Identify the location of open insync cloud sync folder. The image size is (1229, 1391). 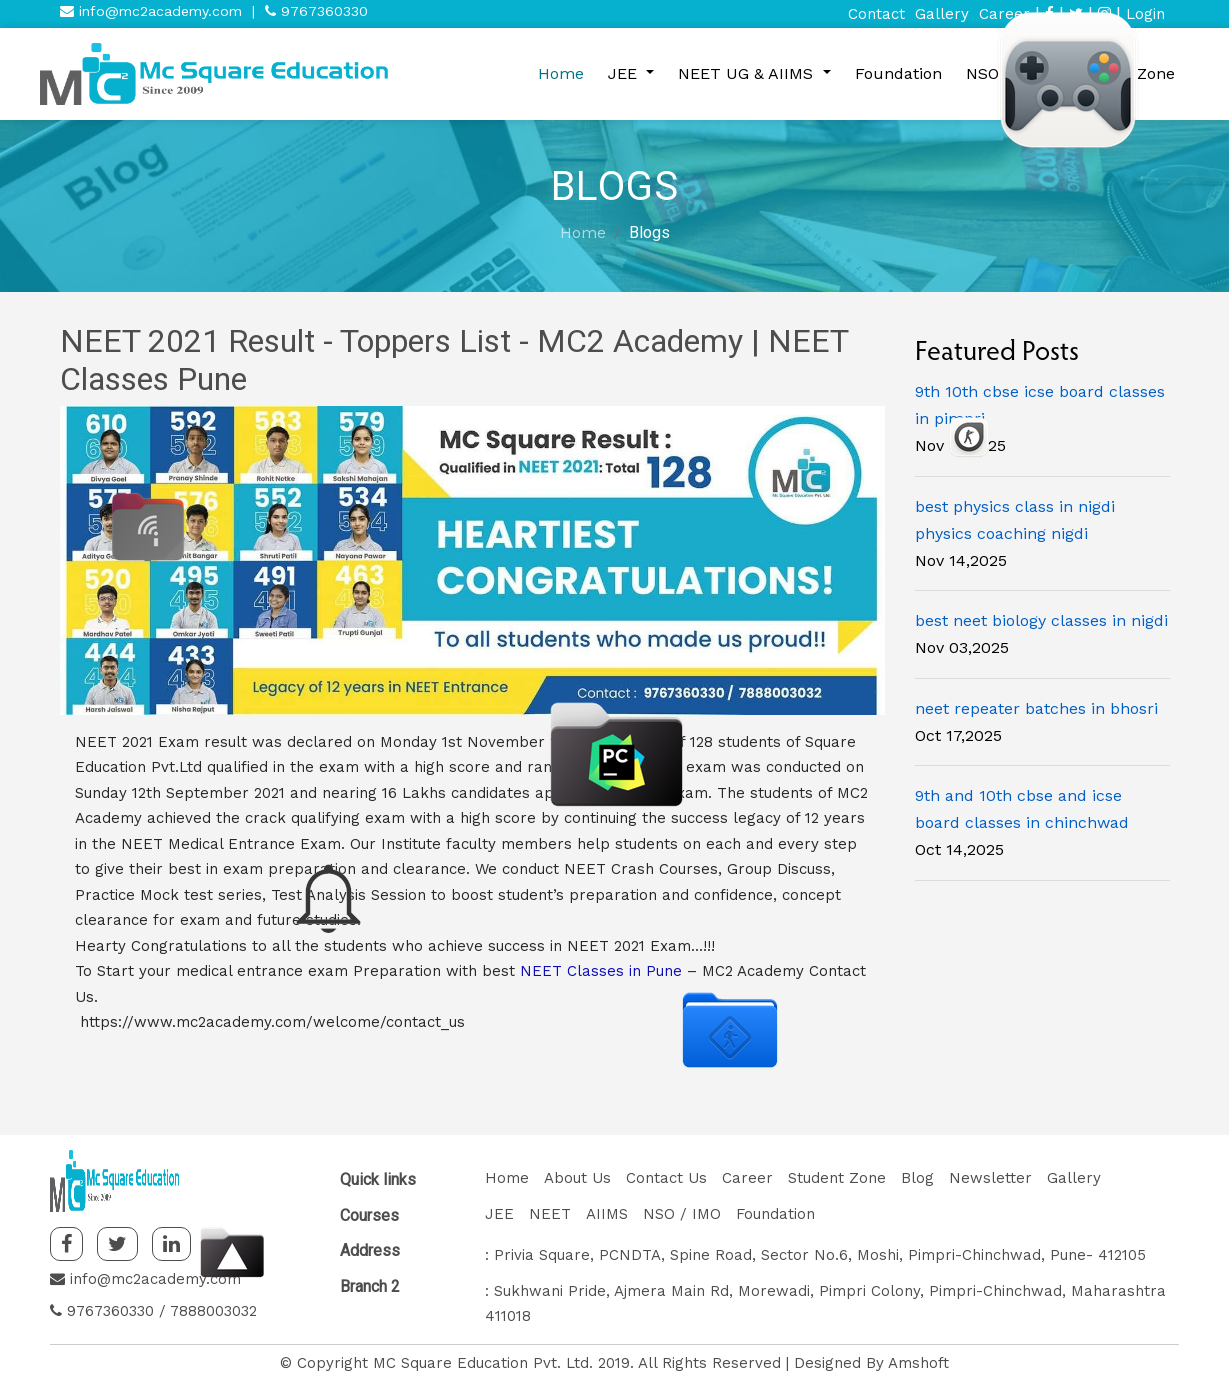
(148, 527).